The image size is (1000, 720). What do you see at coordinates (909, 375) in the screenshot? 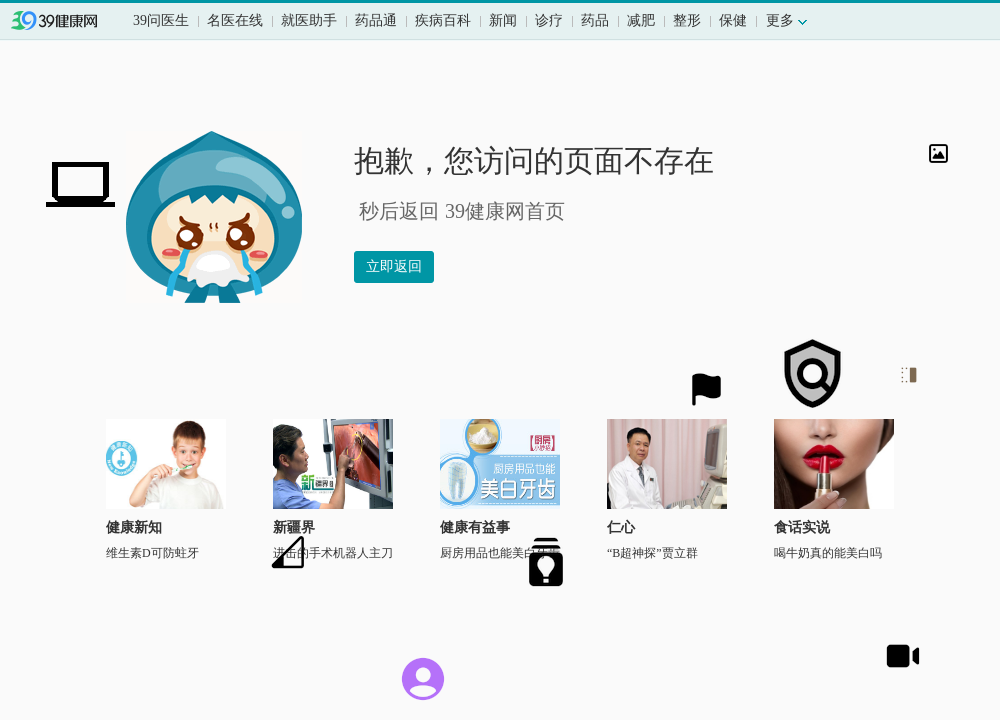
I see `align content to the right edge` at bounding box center [909, 375].